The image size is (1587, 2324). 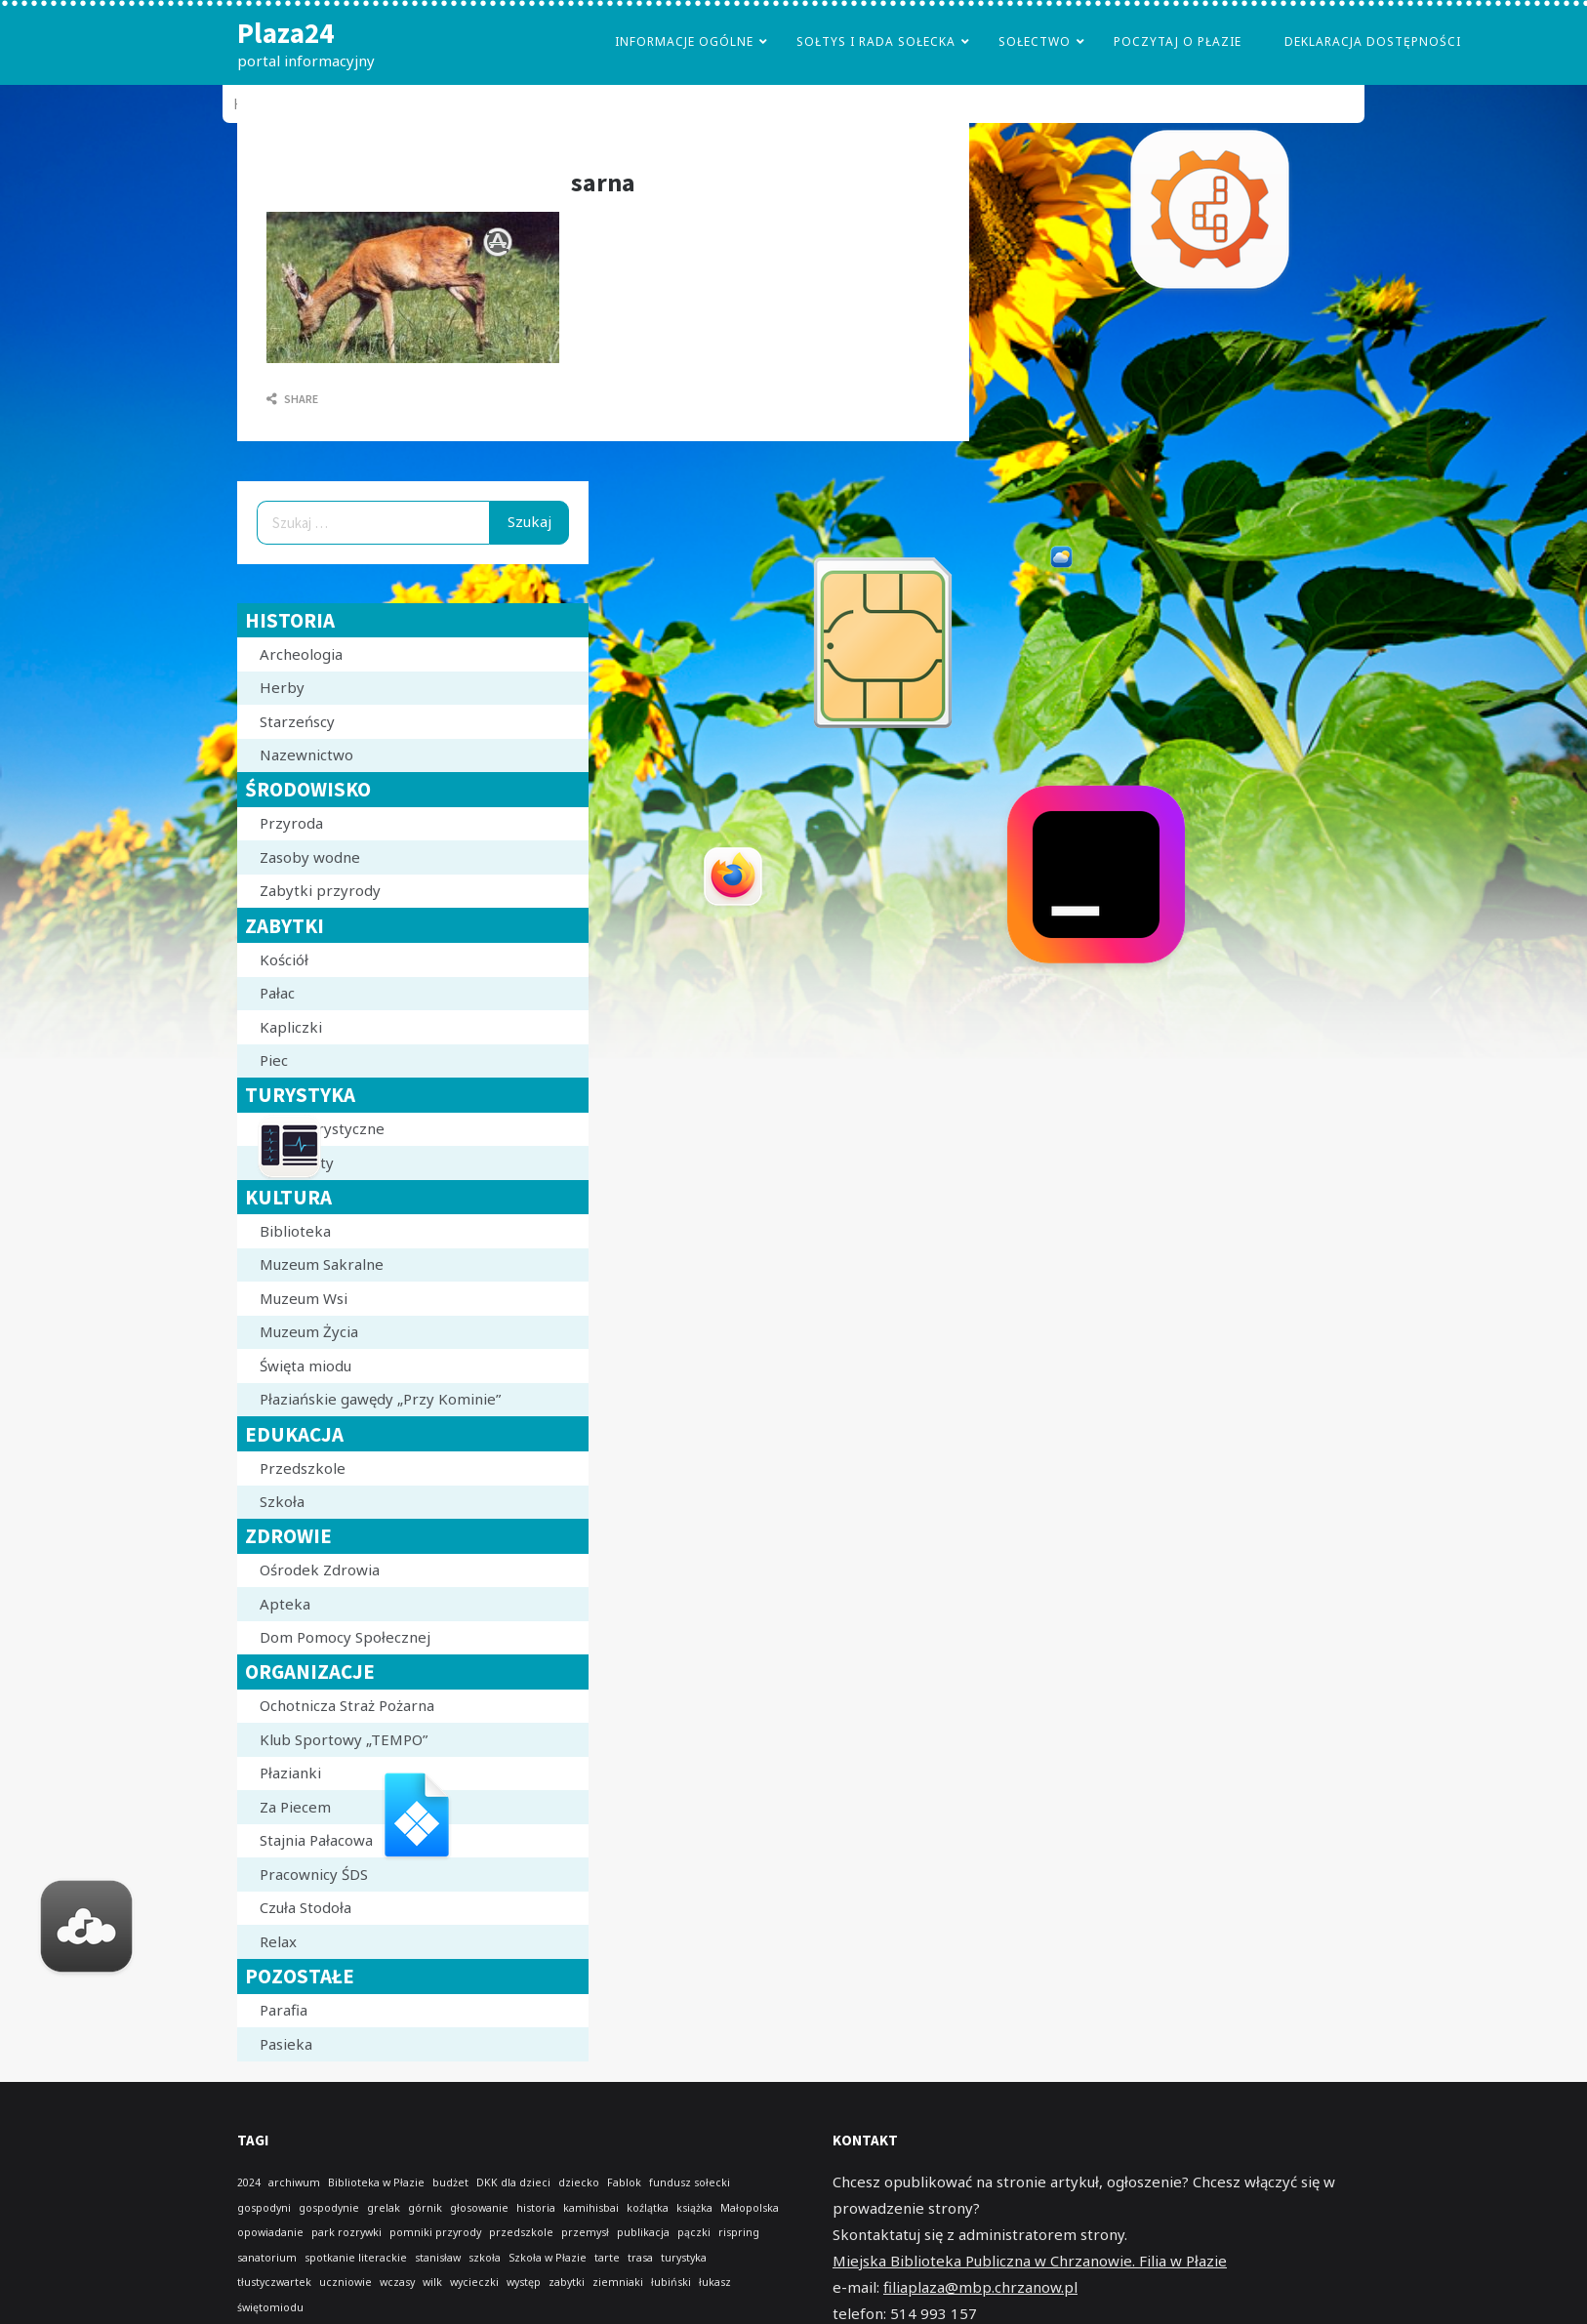 What do you see at coordinates (1209, 209) in the screenshot?
I see `open btrfs assistant for managing btrfs filesystem snapshots` at bounding box center [1209, 209].